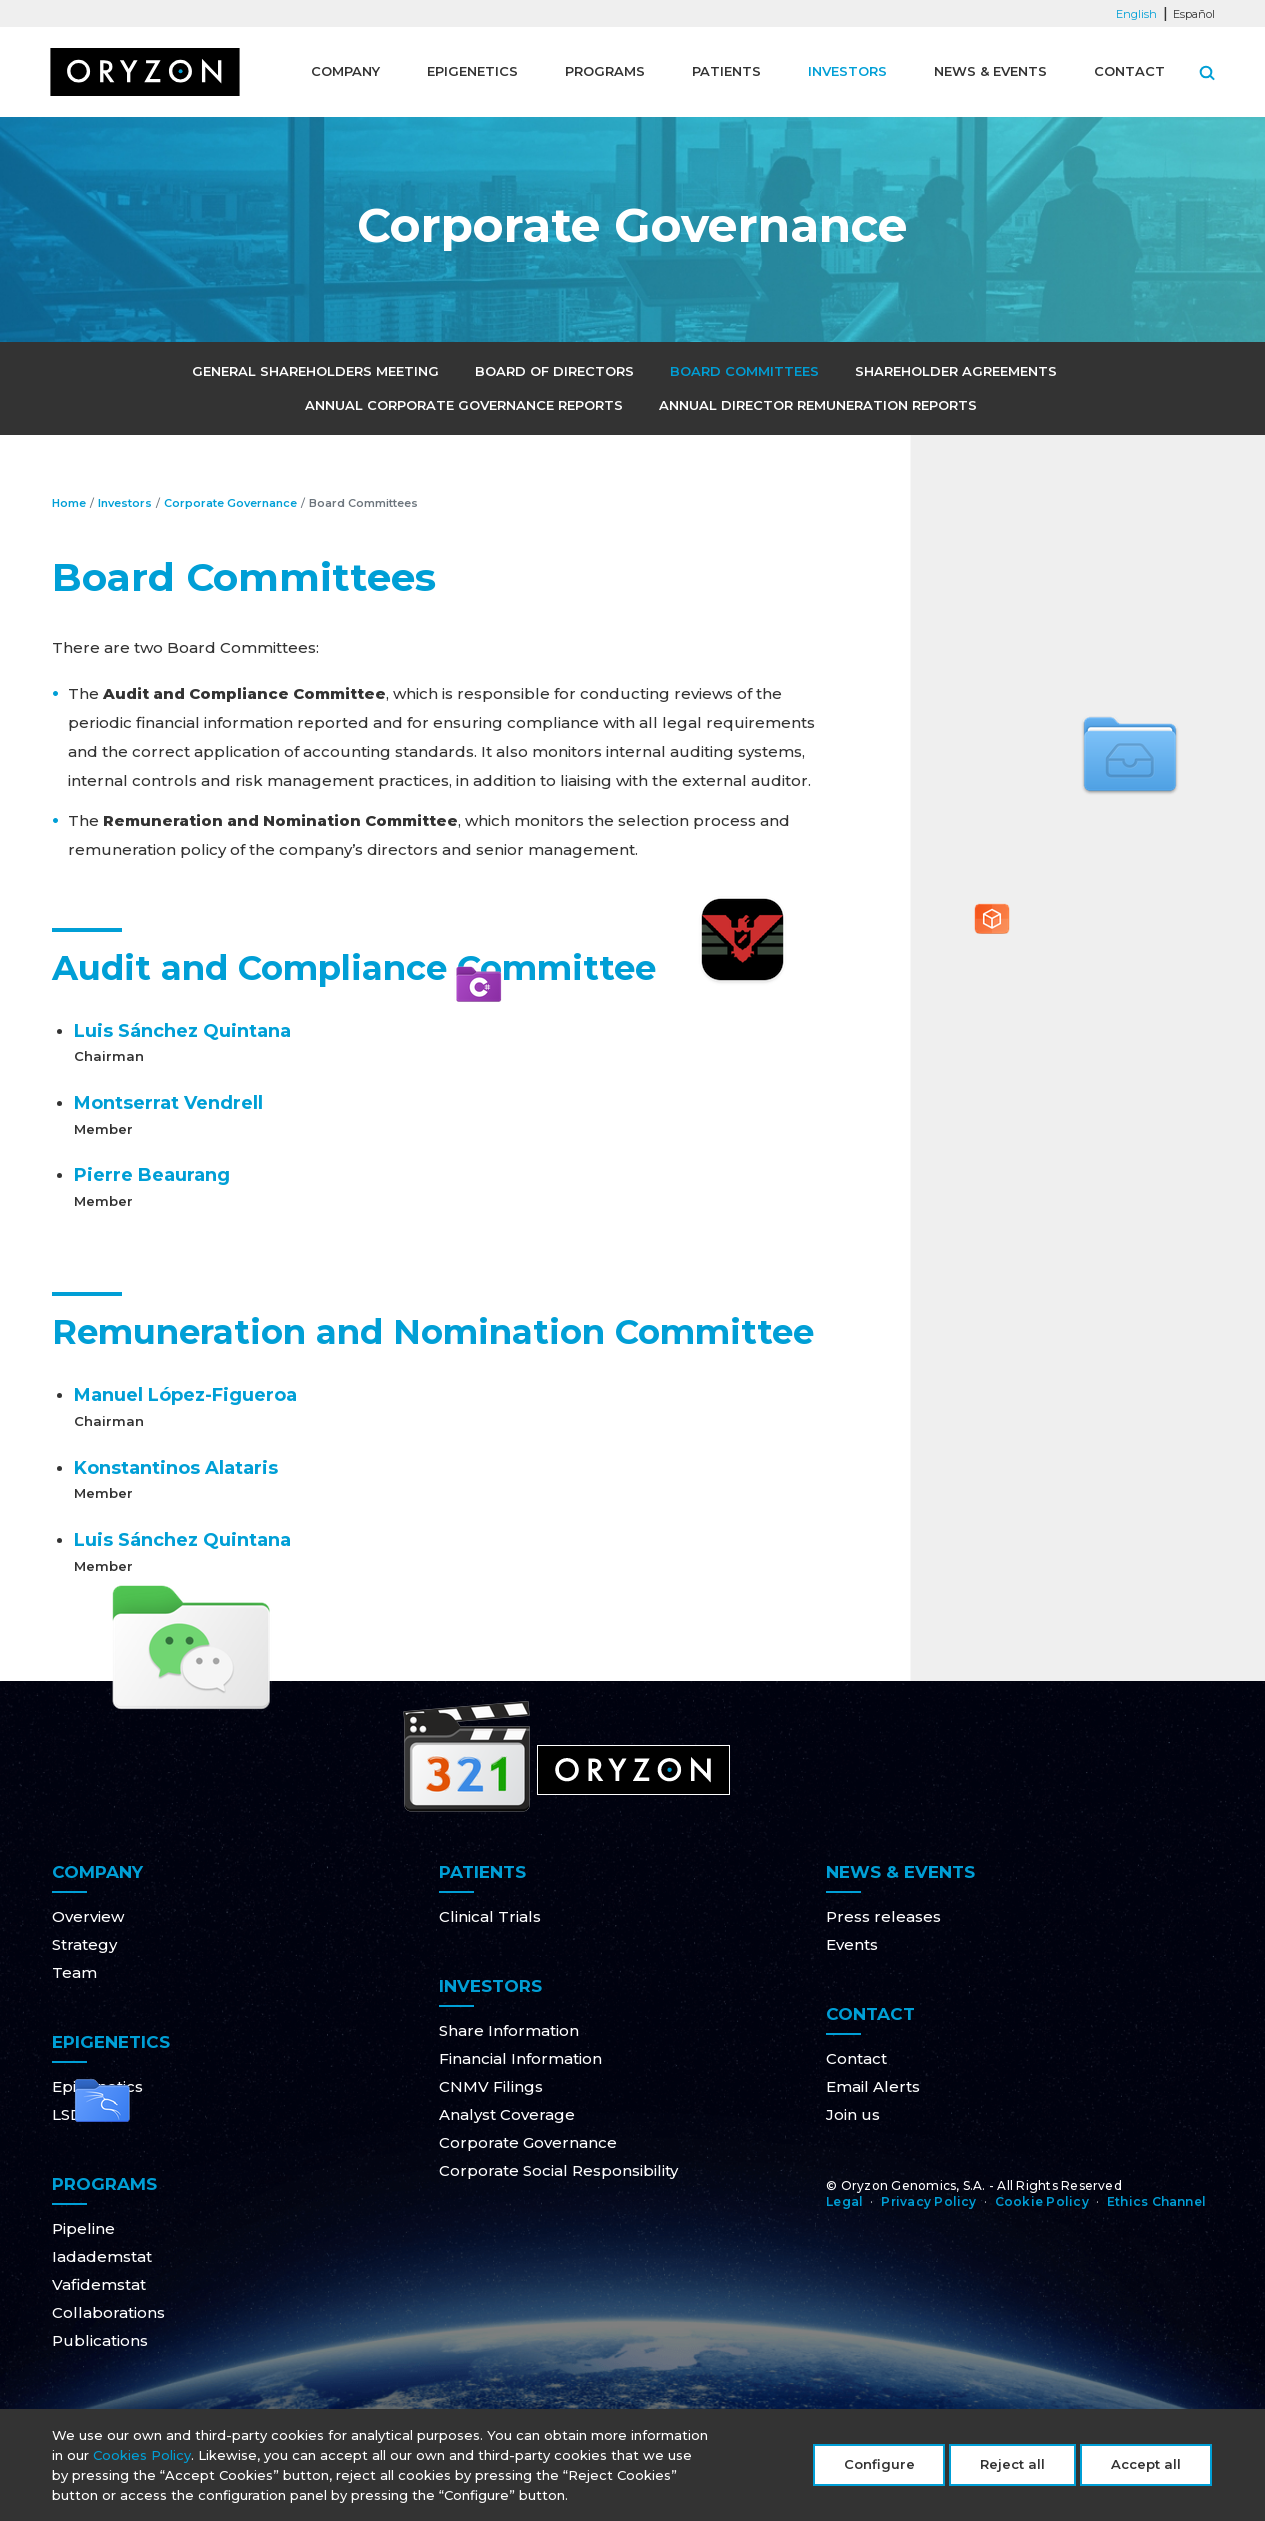 The width and height of the screenshot is (1265, 2521). I want to click on open wechat files folder, so click(190, 1651).